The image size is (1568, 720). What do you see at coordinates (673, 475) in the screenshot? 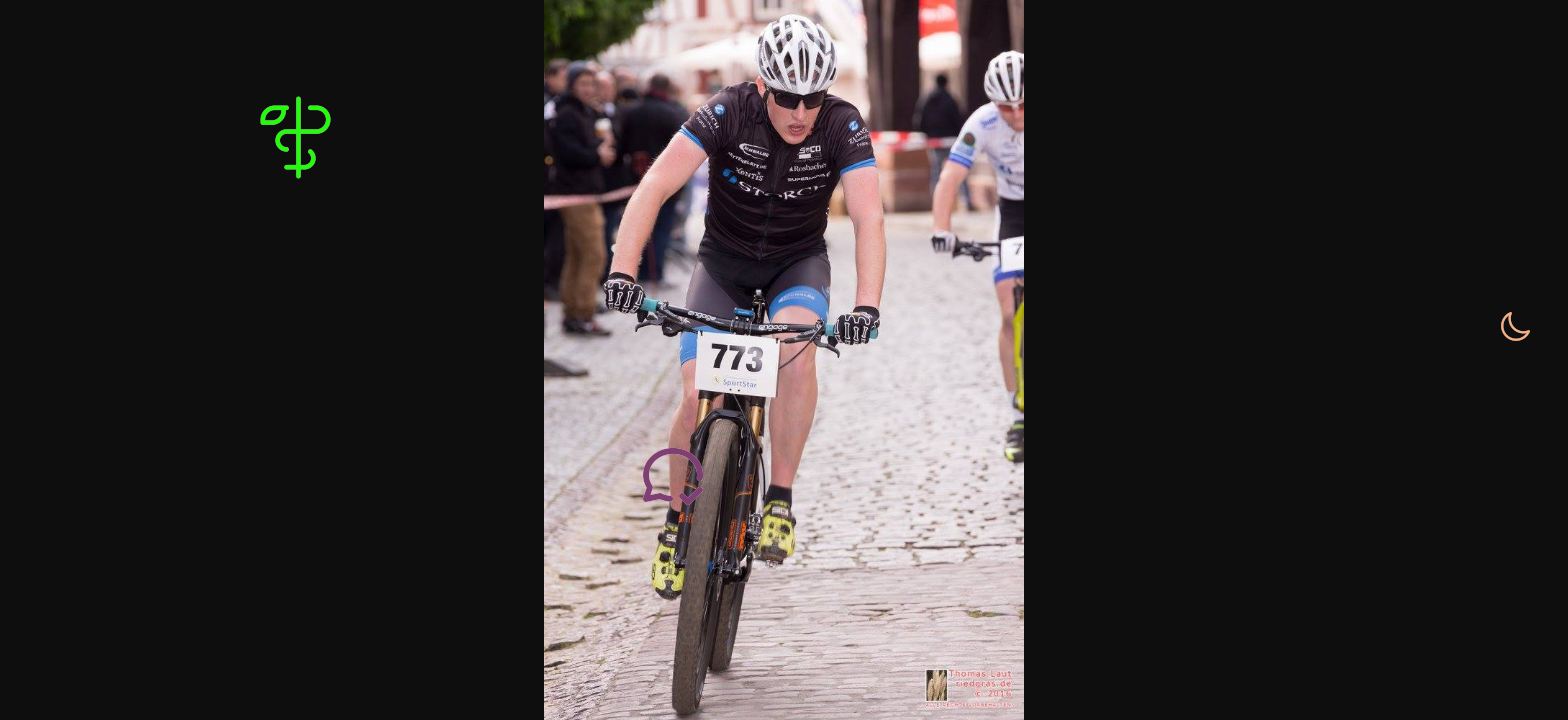
I see `message sent successfully` at bounding box center [673, 475].